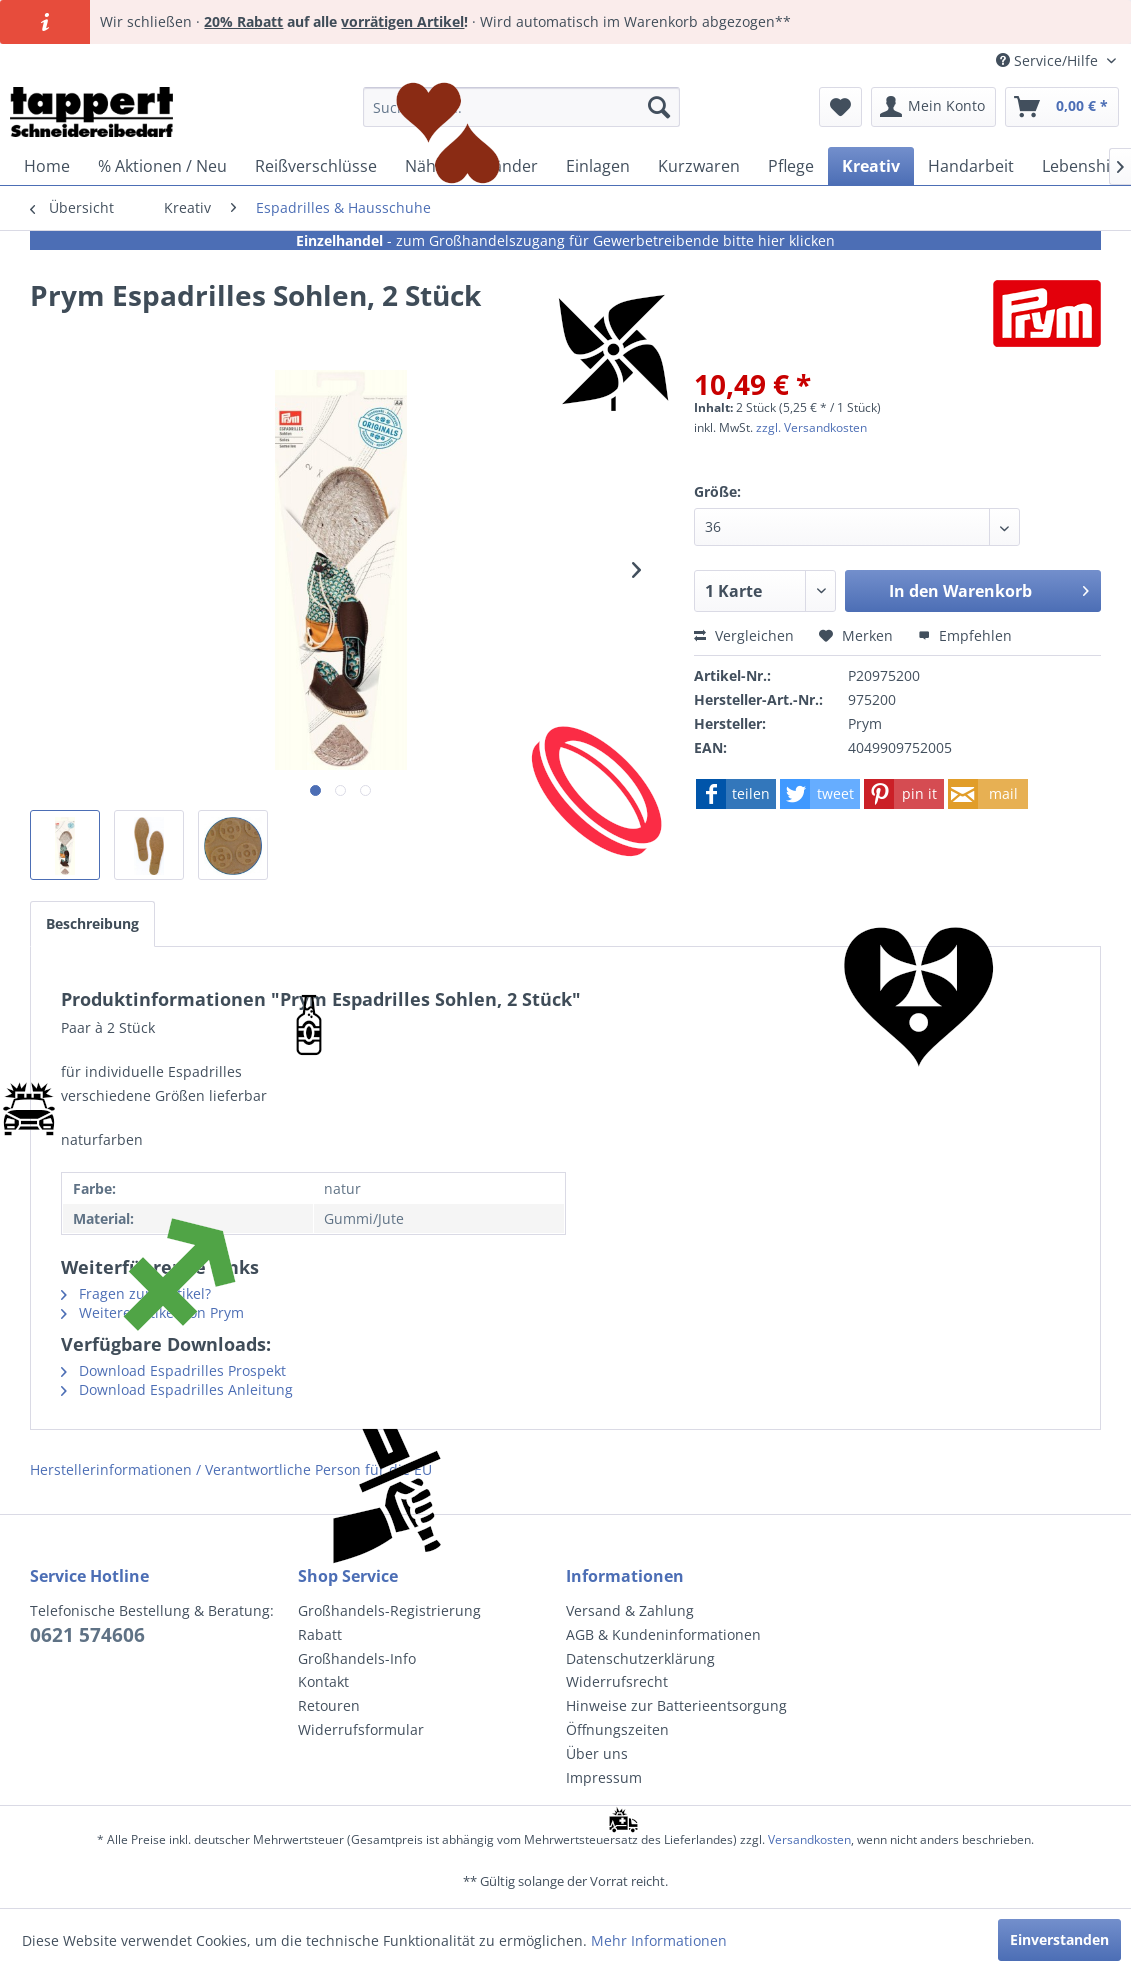 The image size is (1131, 1972). I want to click on view sagittarius zodiac sign, so click(180, 1275).